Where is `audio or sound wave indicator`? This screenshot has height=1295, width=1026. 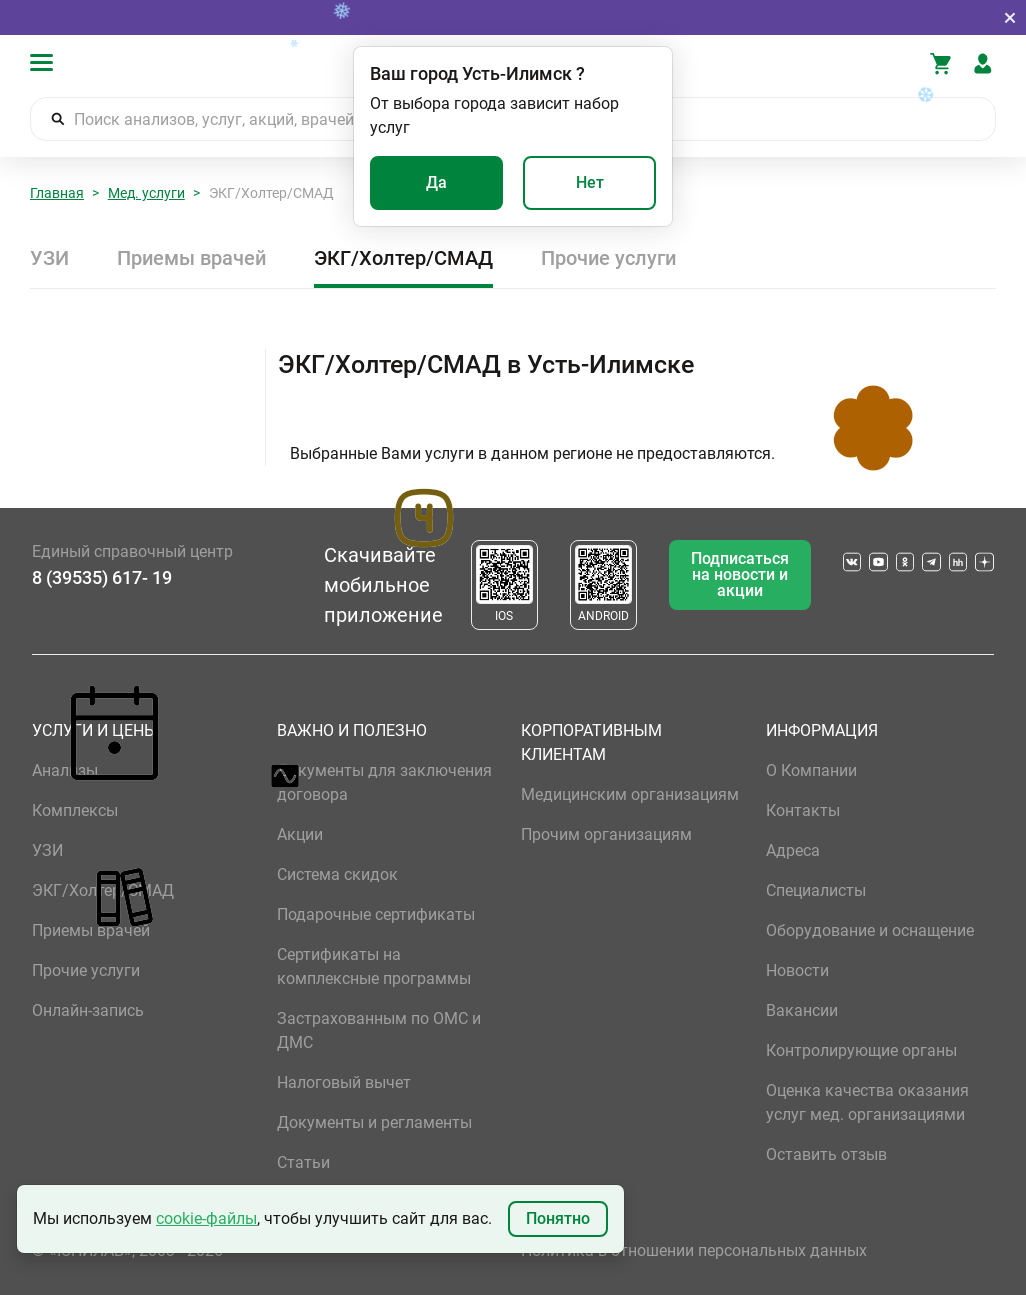 audio or sound wave indicator is located at coordinates (285, 776).